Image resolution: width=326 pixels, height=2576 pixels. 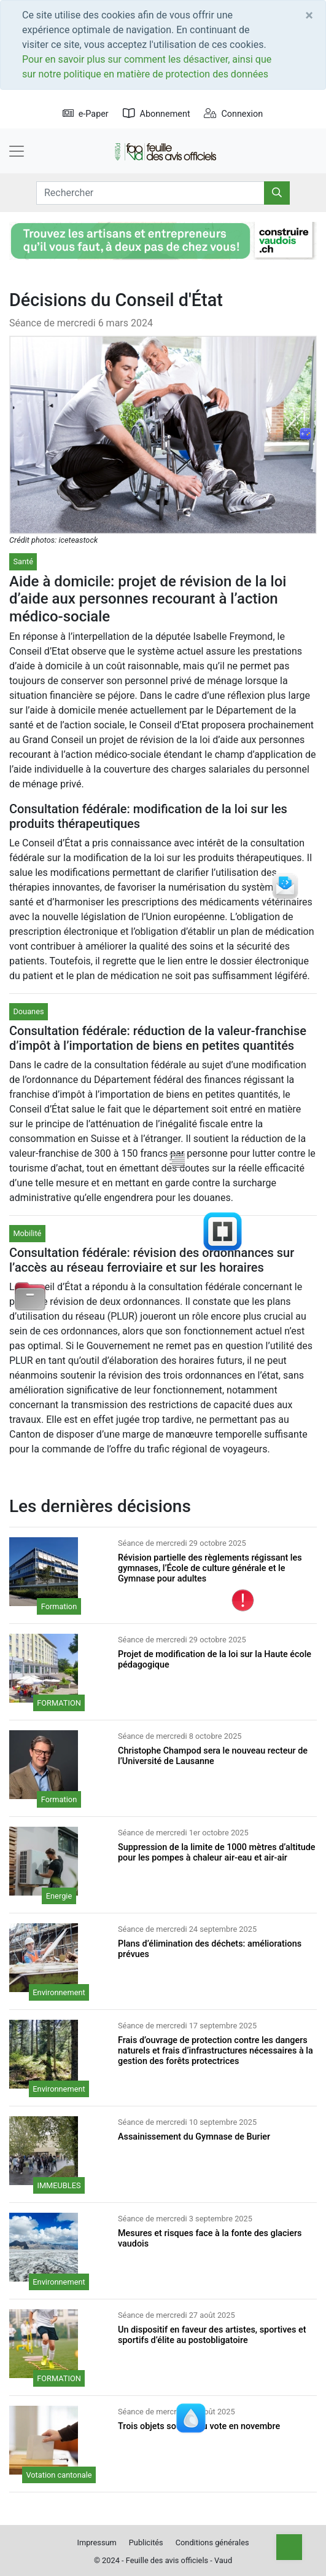 I want to click on open brackets code editor, so click(x=222, y=1231).